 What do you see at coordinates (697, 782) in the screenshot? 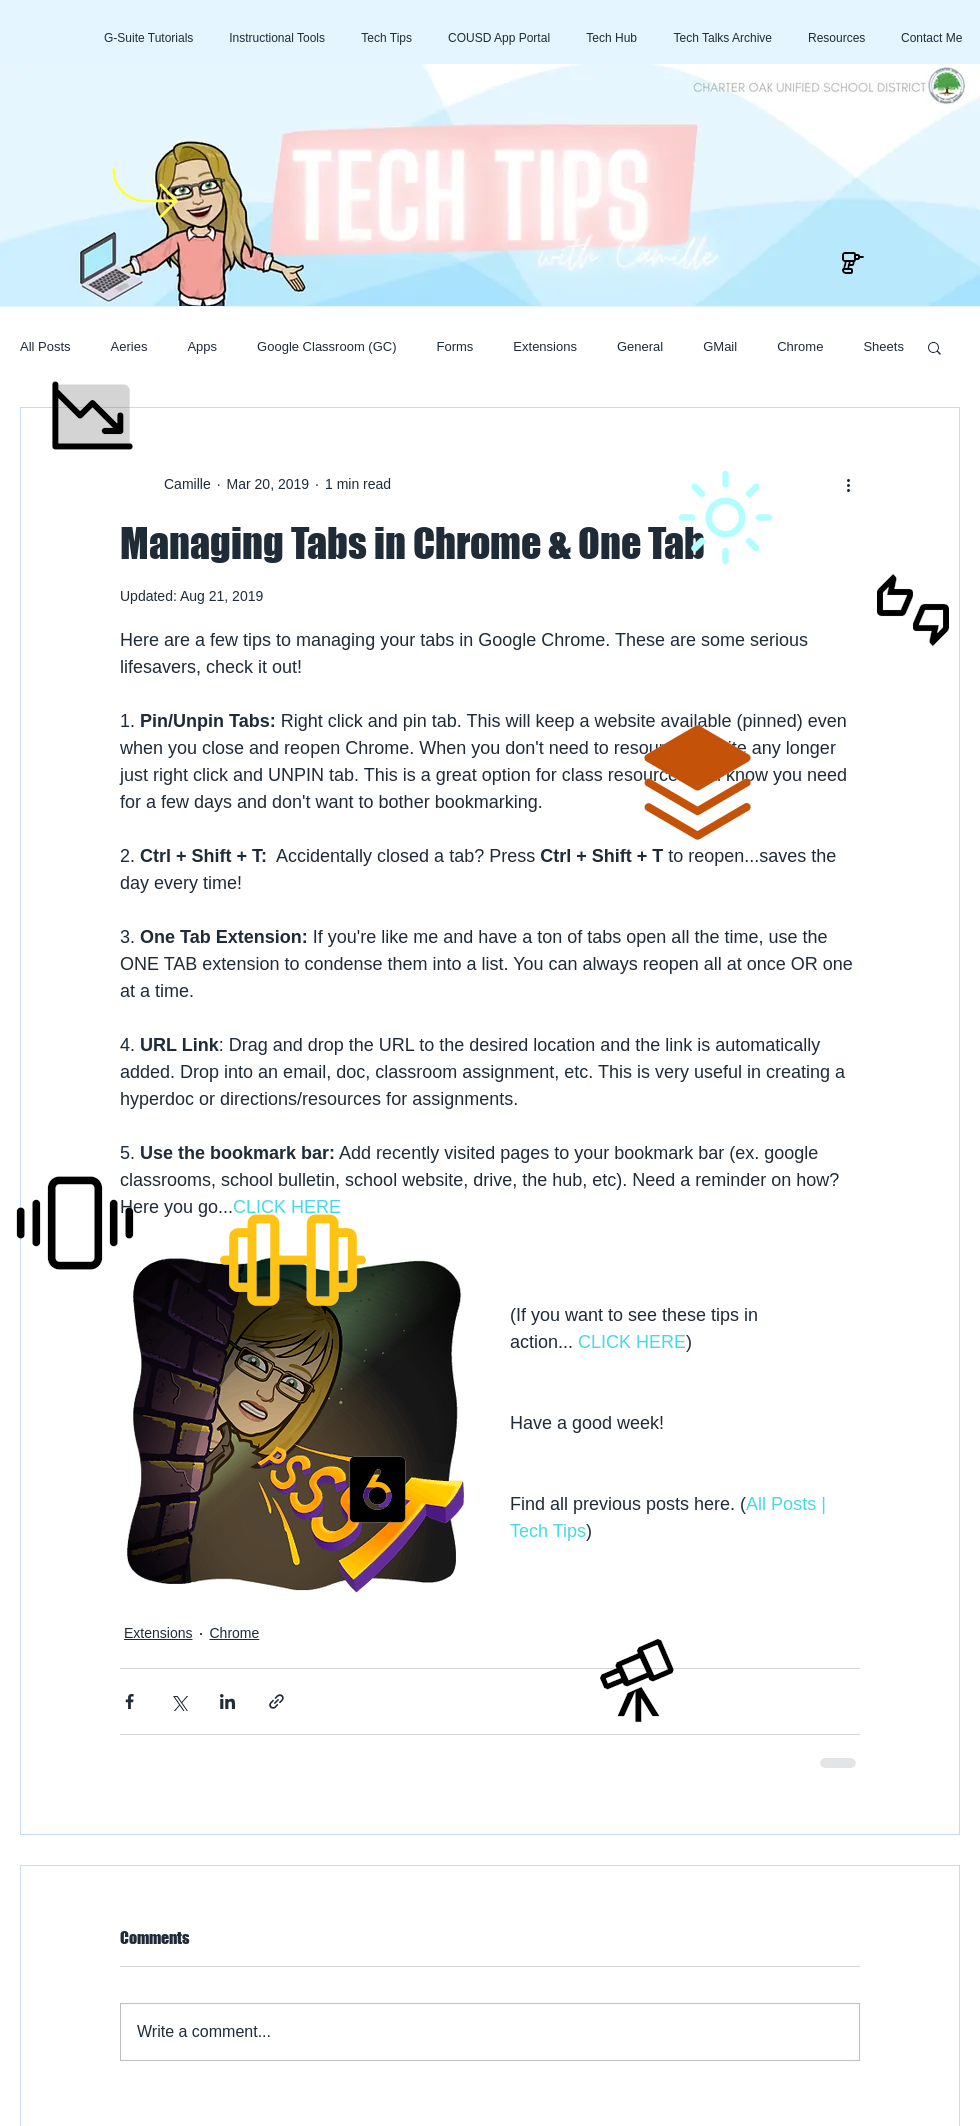
I see `view layers or stacked content` at bounding box center [697, 782].